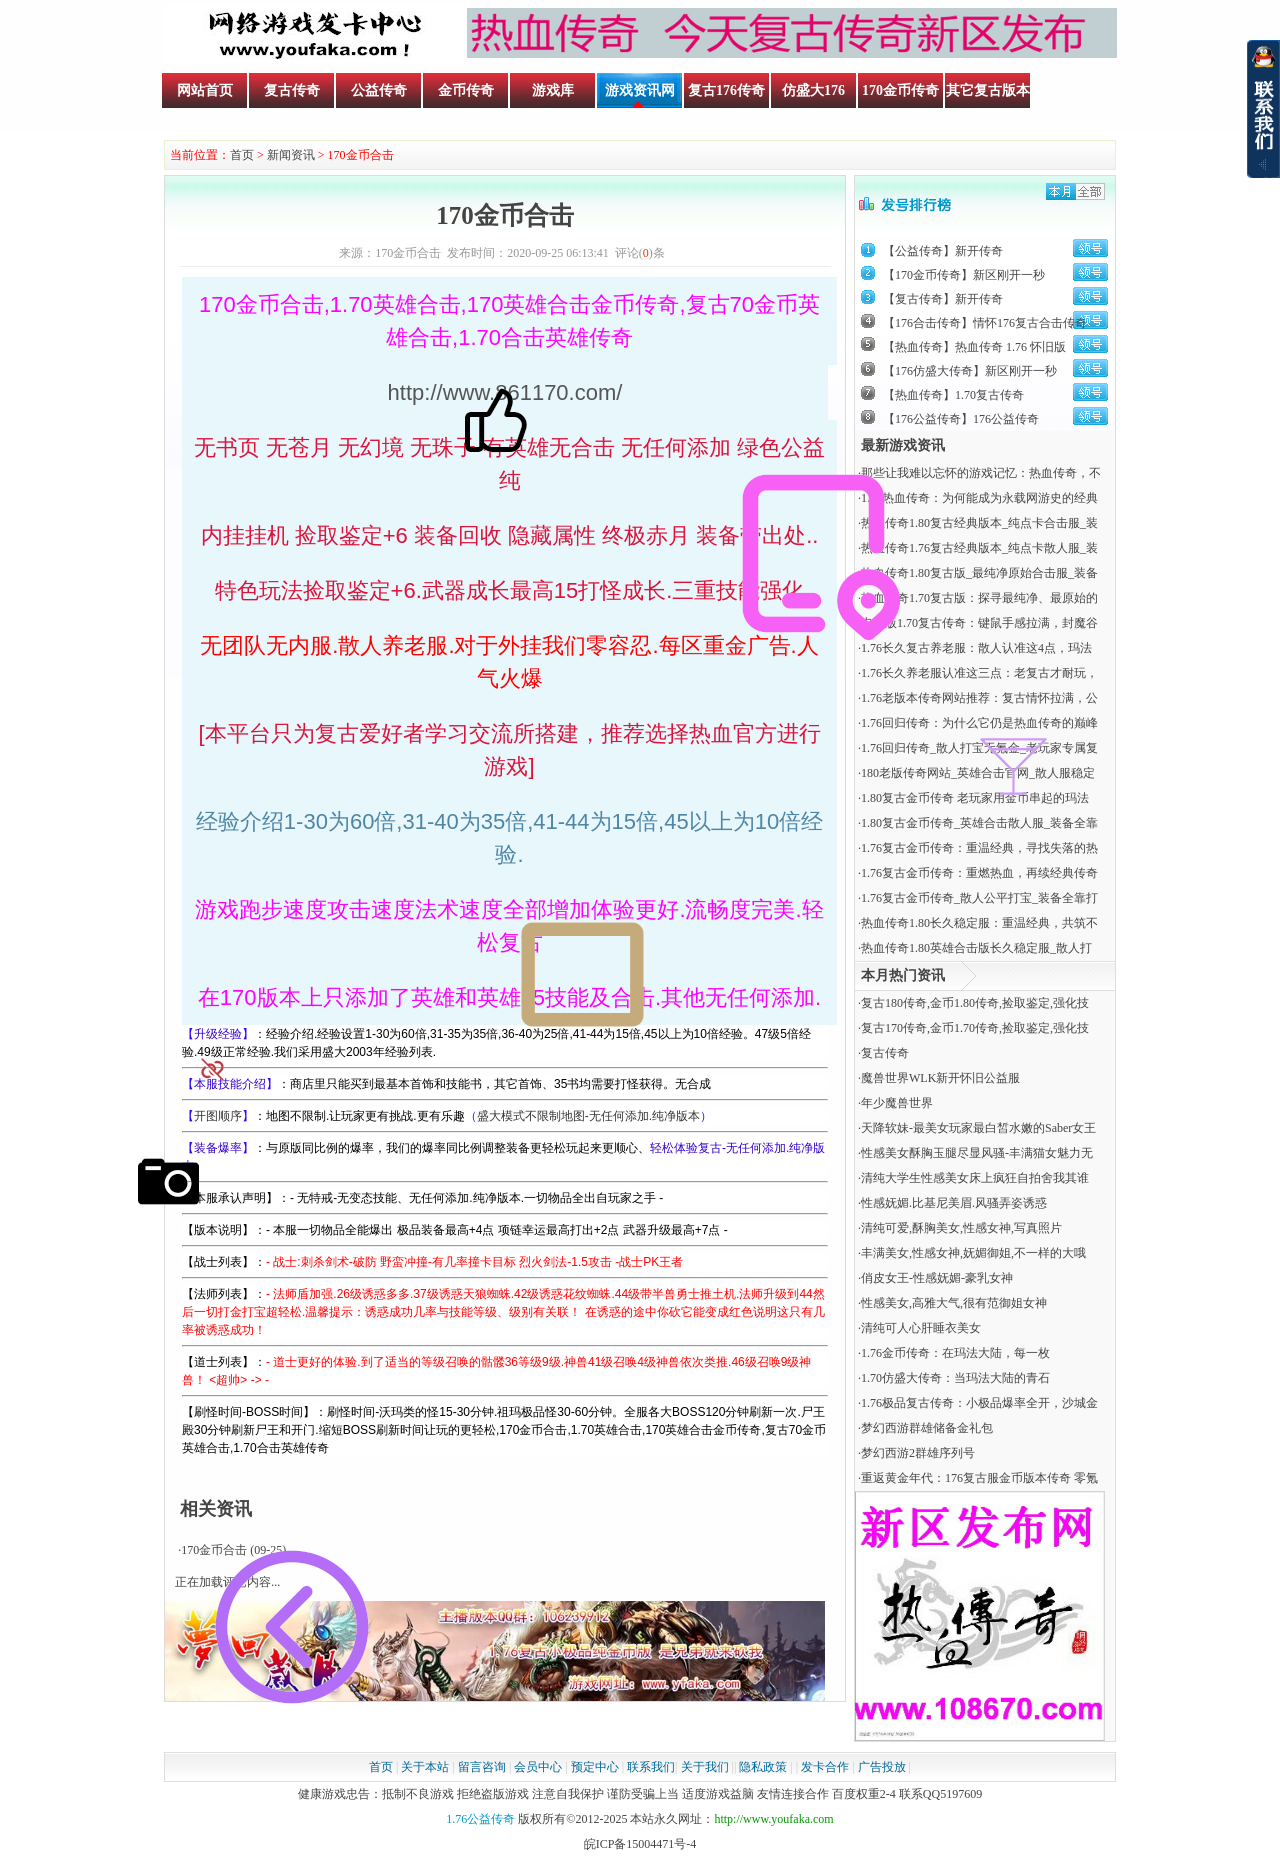 The image size is (1280, 1865). I want to click on like or upvote content, so click(495, 422).